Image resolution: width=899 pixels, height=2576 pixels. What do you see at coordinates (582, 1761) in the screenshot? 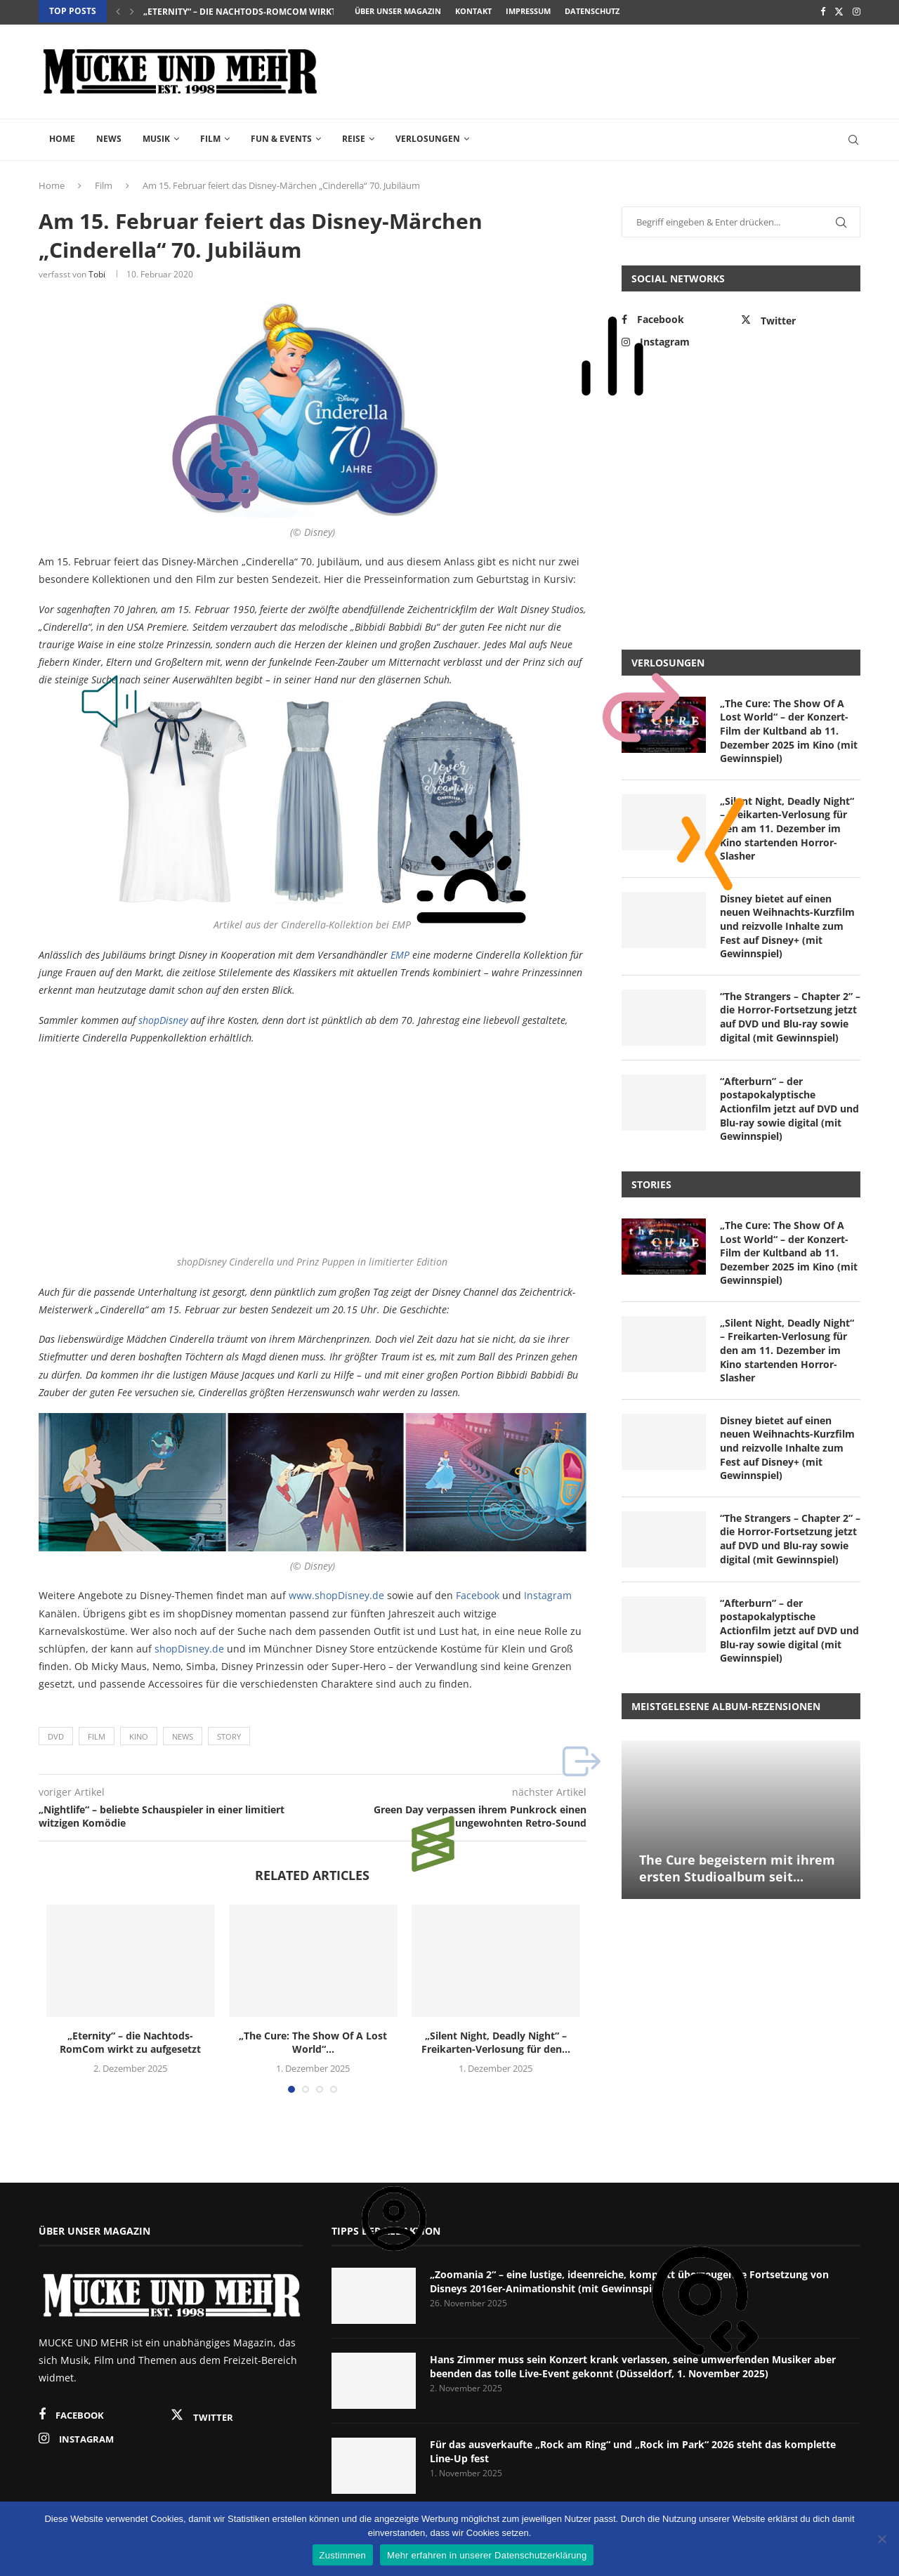
I see `log out of your account` at bounding box center [582, 1761].